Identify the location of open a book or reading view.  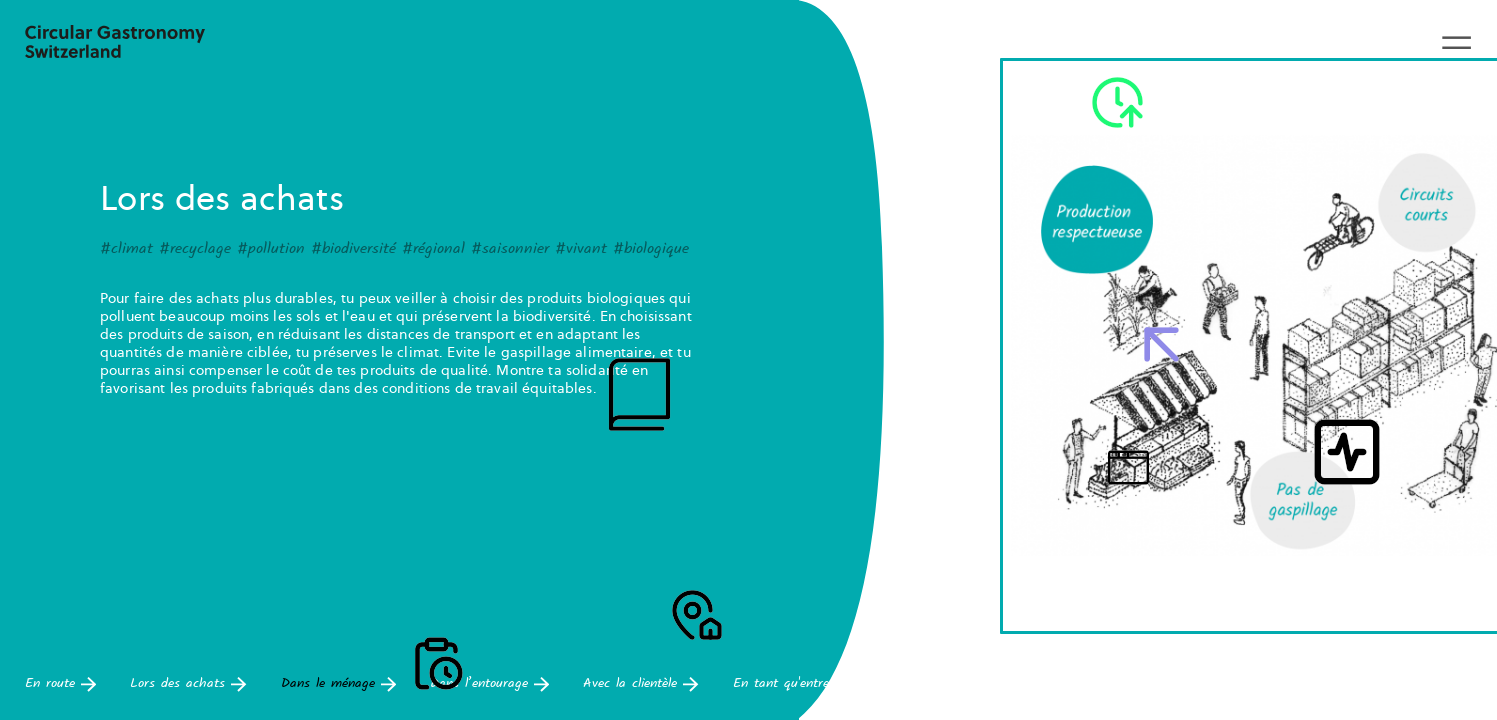
(639, 394).